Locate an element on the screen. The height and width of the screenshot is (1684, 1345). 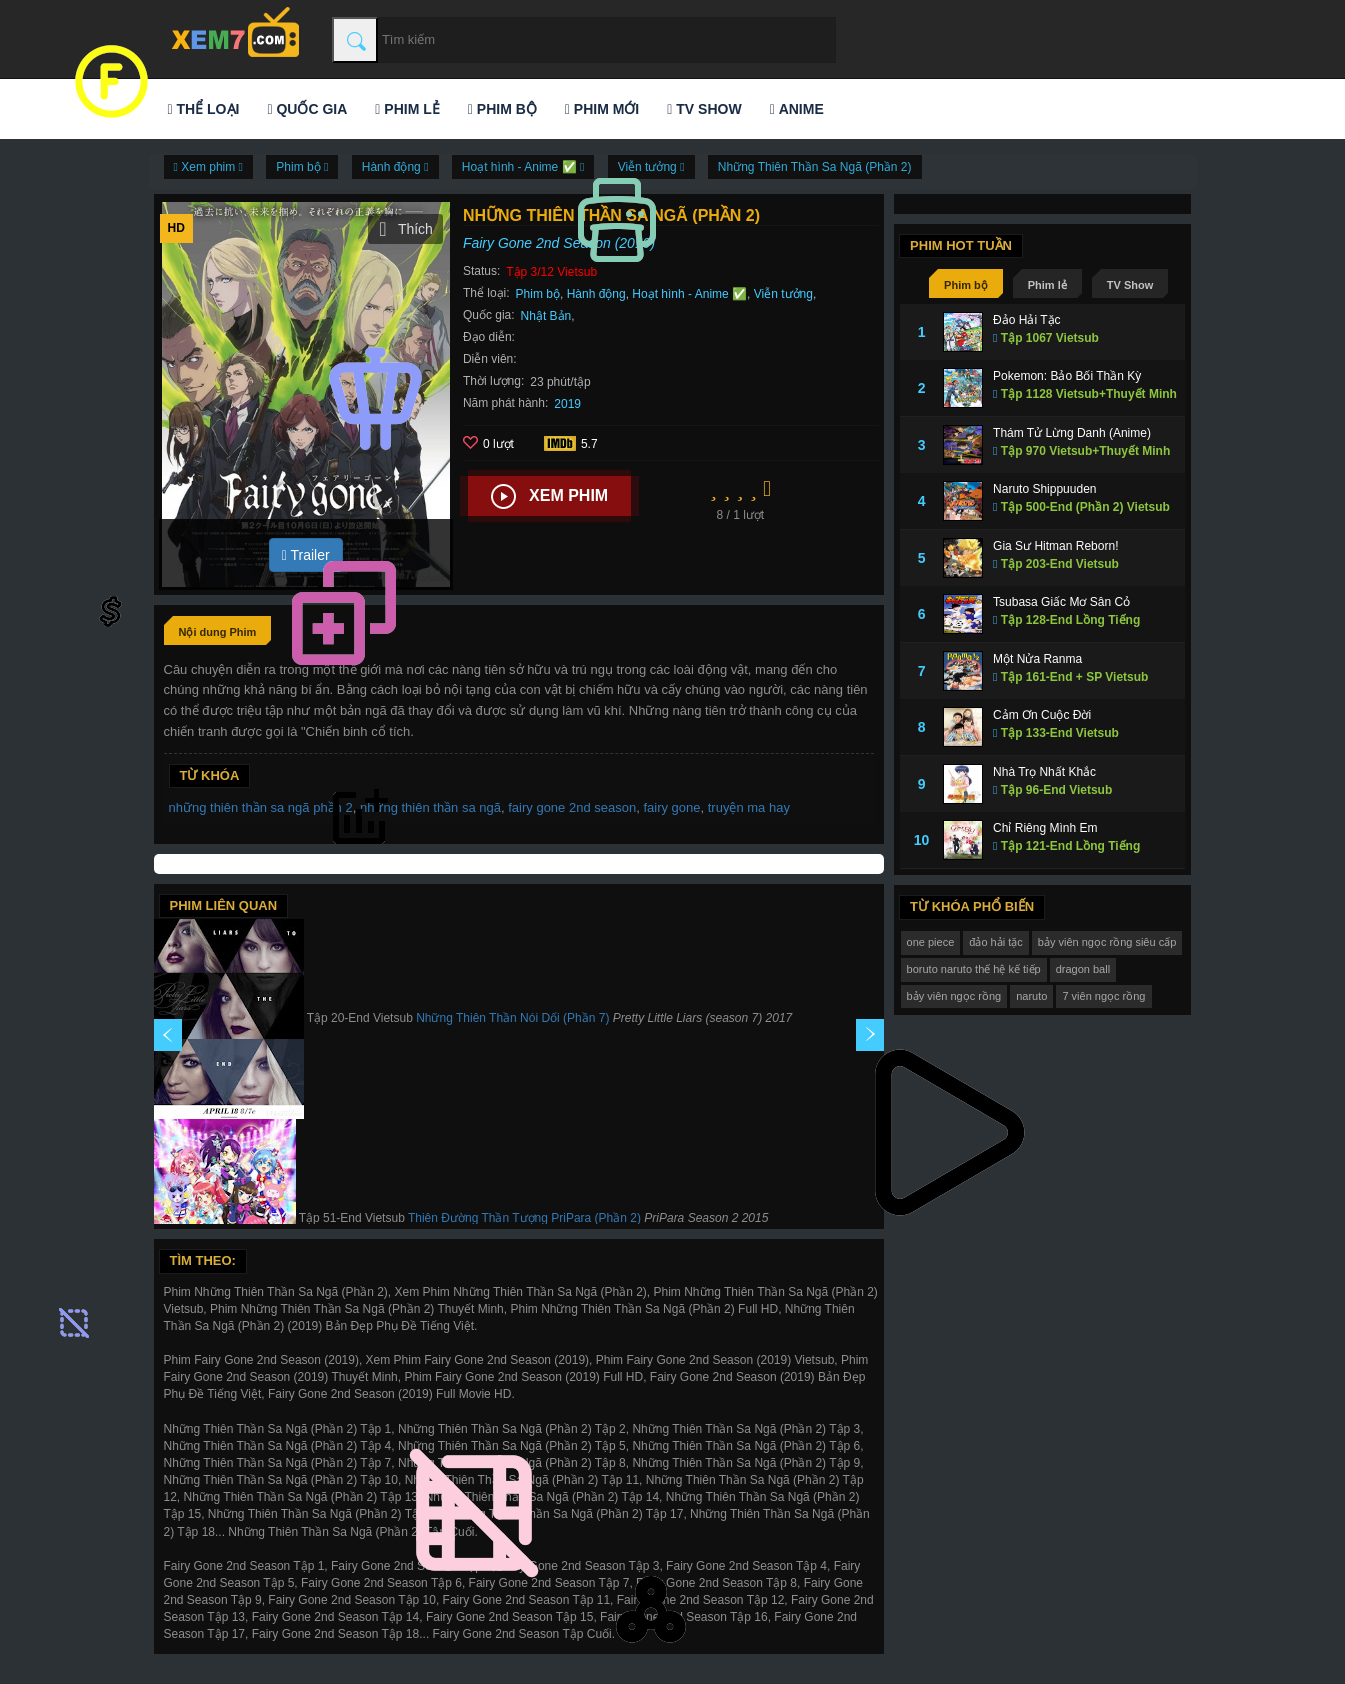
tumble dry on low heat setting is located at coordinates (111, 81).